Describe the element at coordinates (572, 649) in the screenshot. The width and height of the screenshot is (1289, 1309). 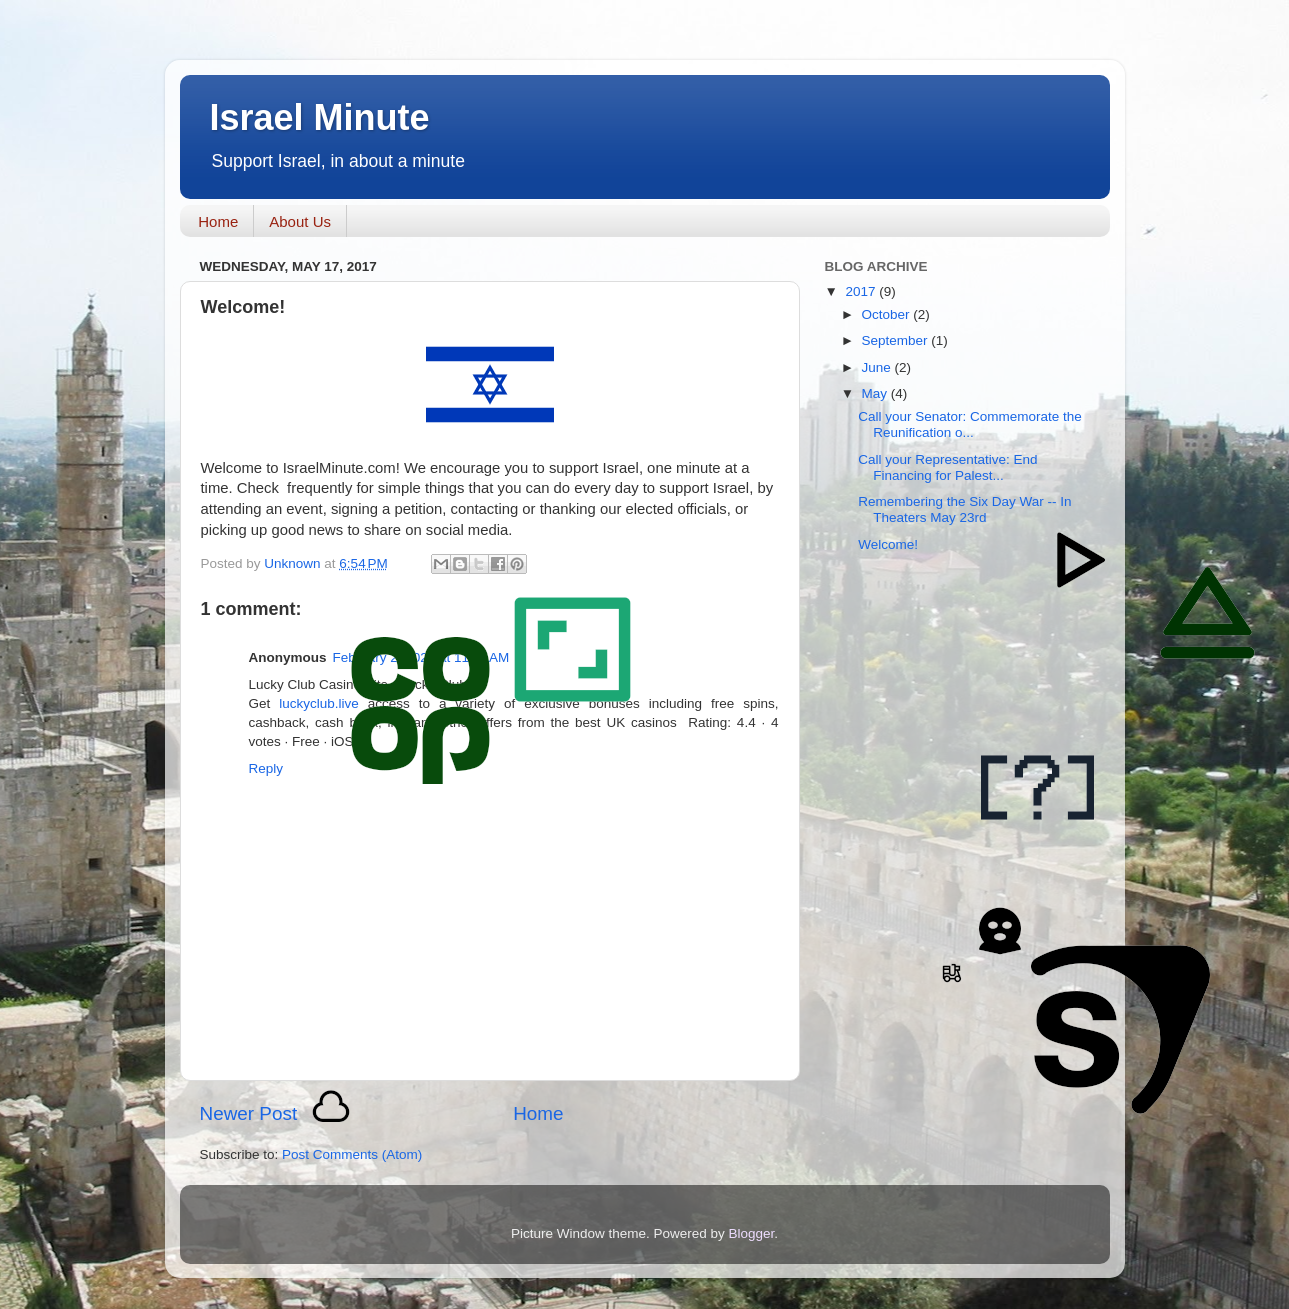
I see `adjust image or video aspect ratio` at that location.